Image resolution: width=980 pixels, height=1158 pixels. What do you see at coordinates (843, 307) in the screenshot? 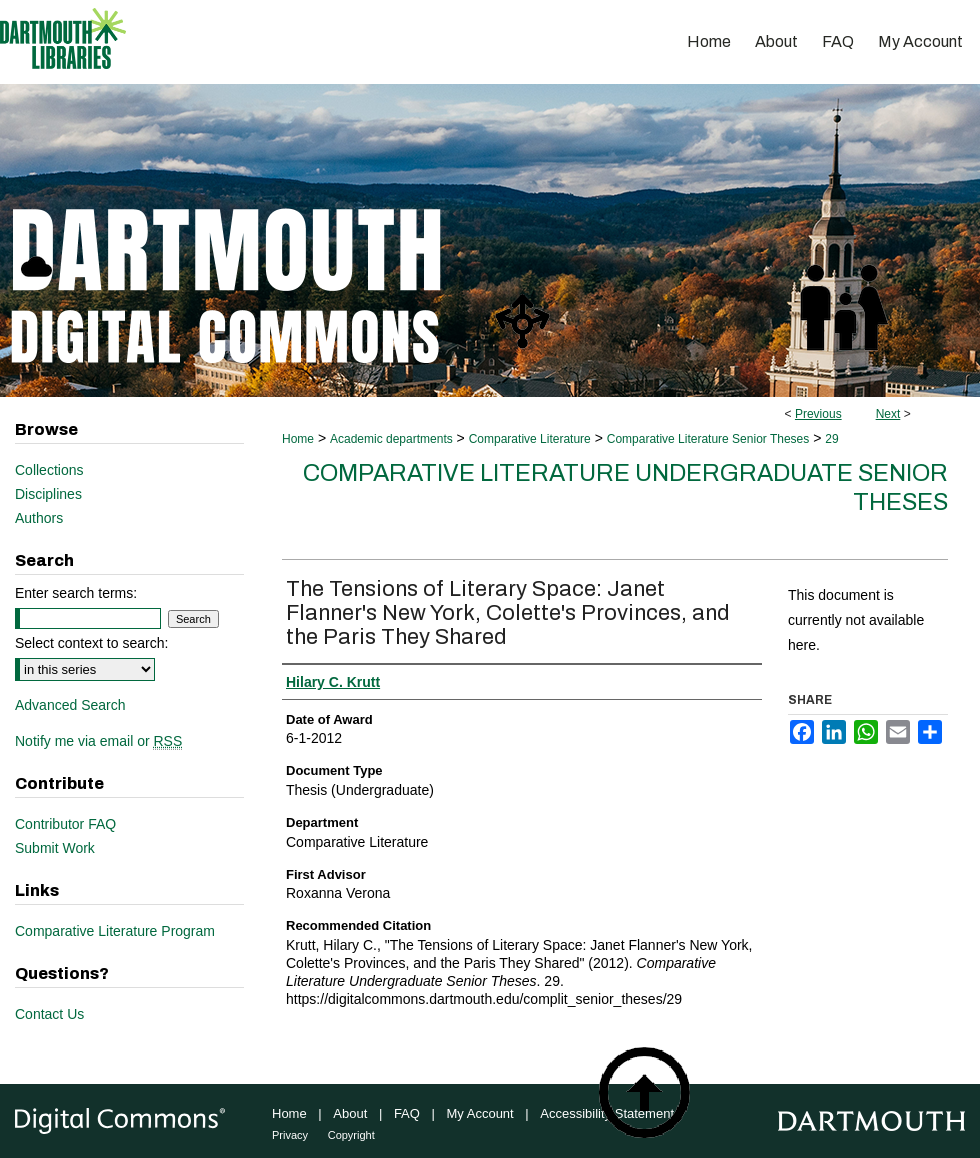
I see `indicates family restroom facility nearby` at bounding box center [843, 307].